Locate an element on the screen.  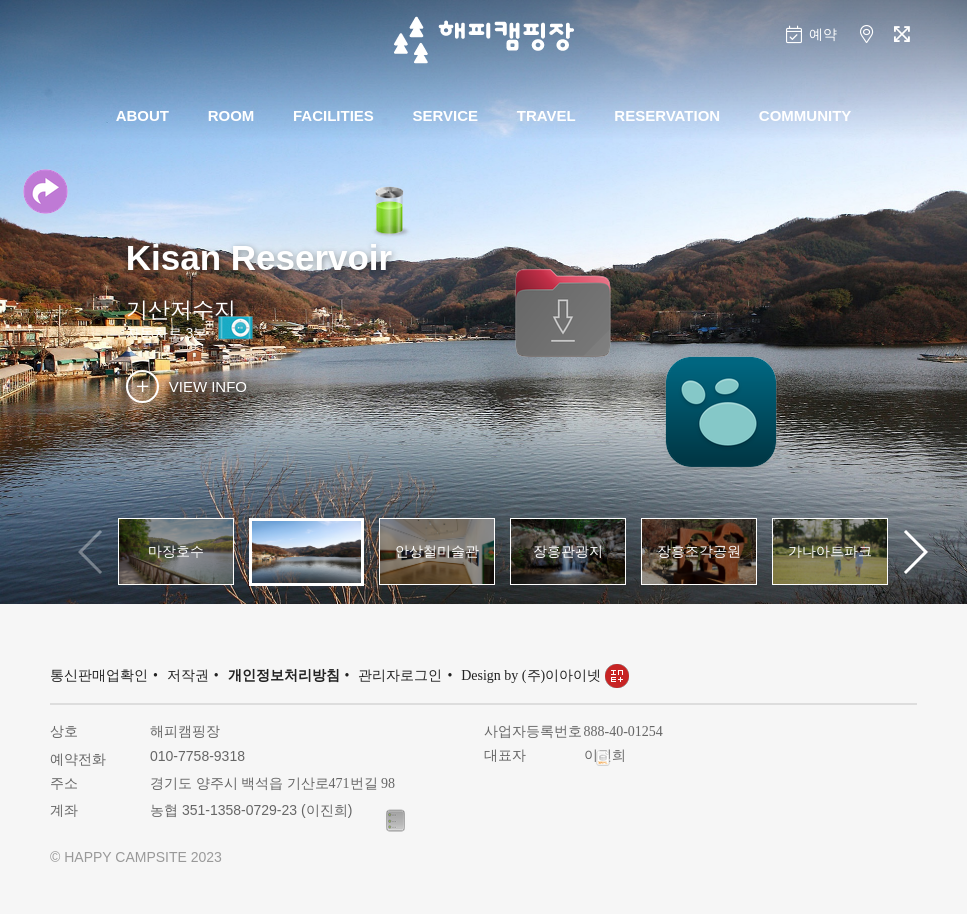
iPod shuffle device connected is located at coordinates (235, 321).